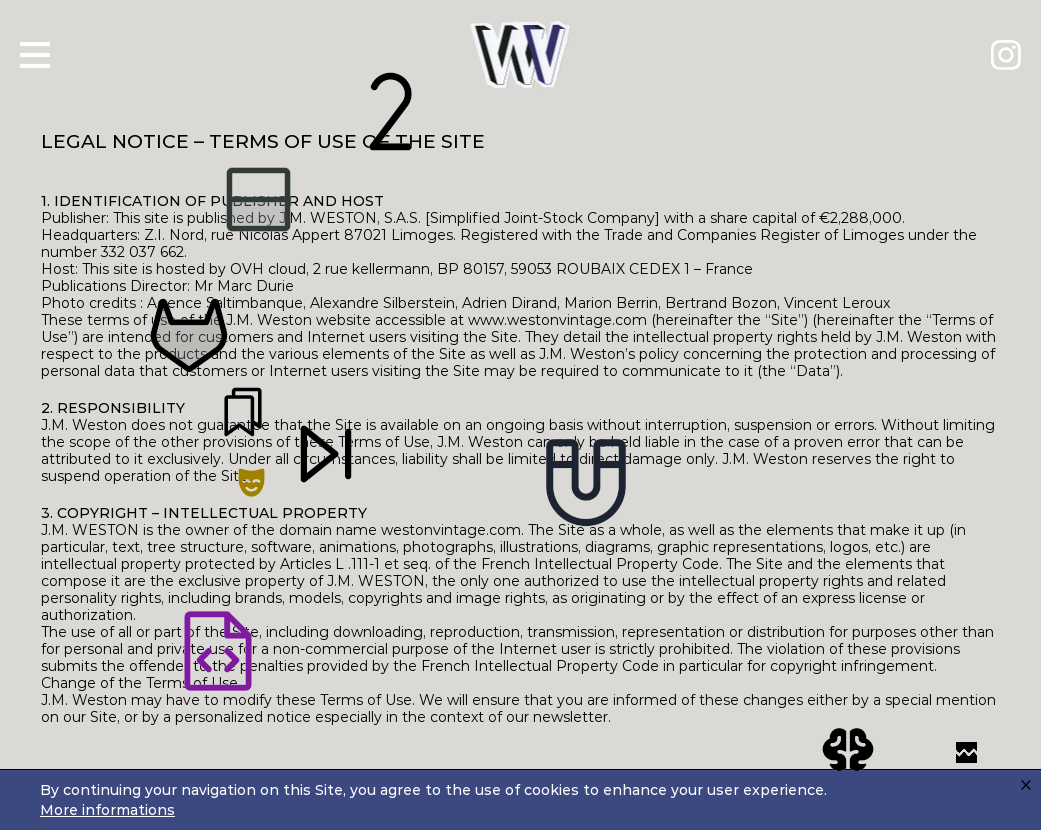 This screenshot has height=830, width=1041. I want to click on switch to theater or entertainment mode, so click(251, 481).